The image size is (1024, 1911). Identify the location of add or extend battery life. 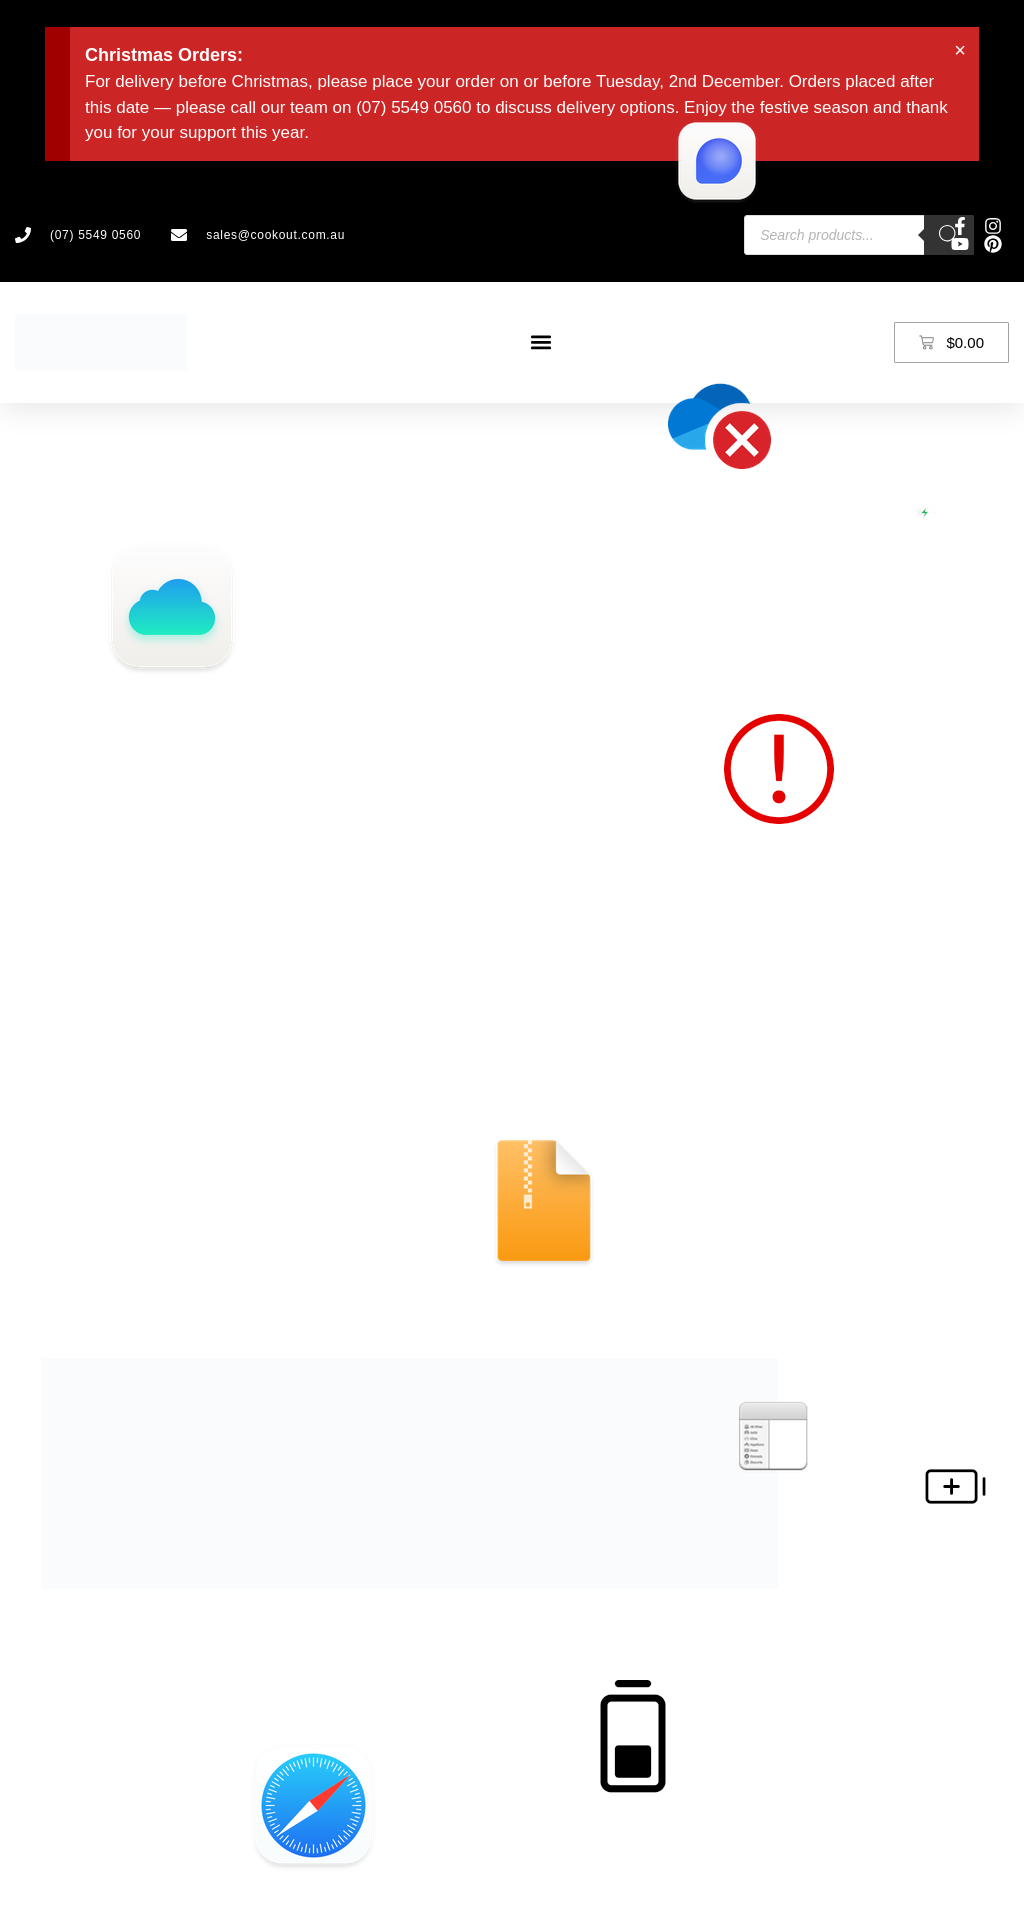
(954, 1486).